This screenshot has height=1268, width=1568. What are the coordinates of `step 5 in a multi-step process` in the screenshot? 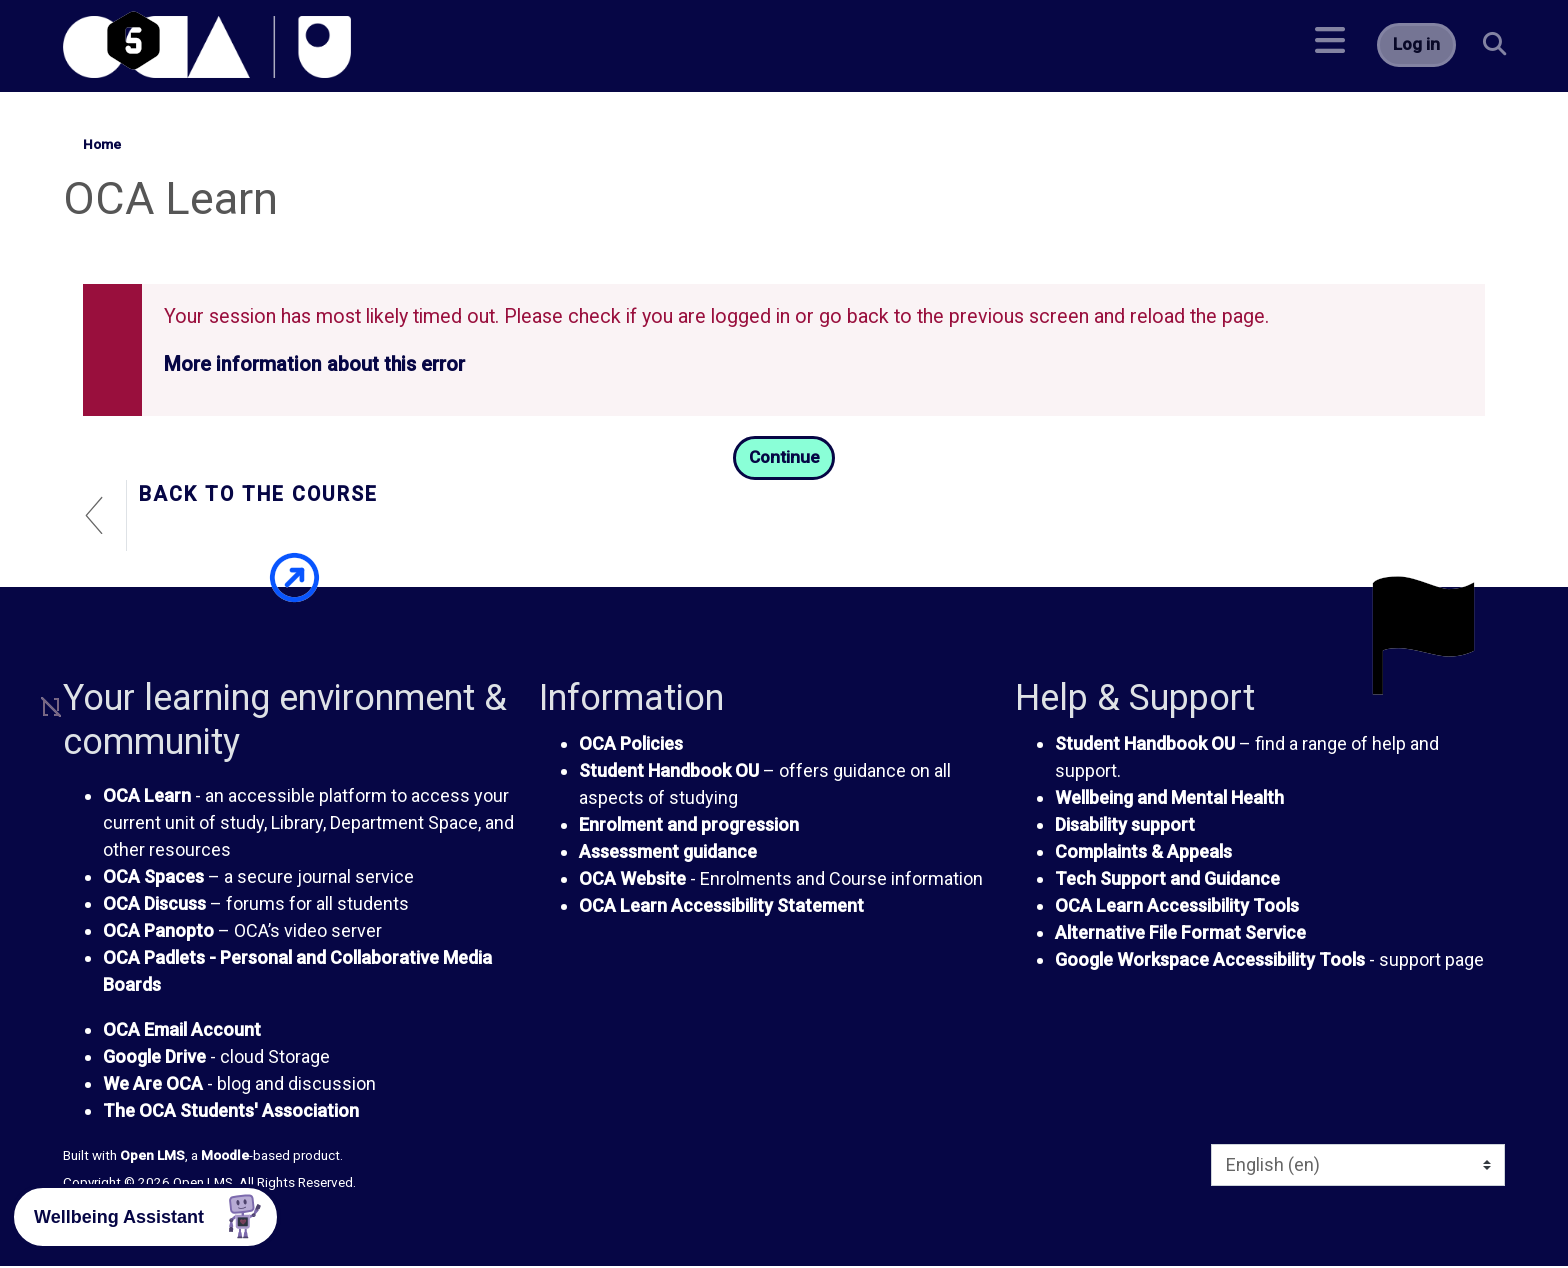 It's located at (133, 40).